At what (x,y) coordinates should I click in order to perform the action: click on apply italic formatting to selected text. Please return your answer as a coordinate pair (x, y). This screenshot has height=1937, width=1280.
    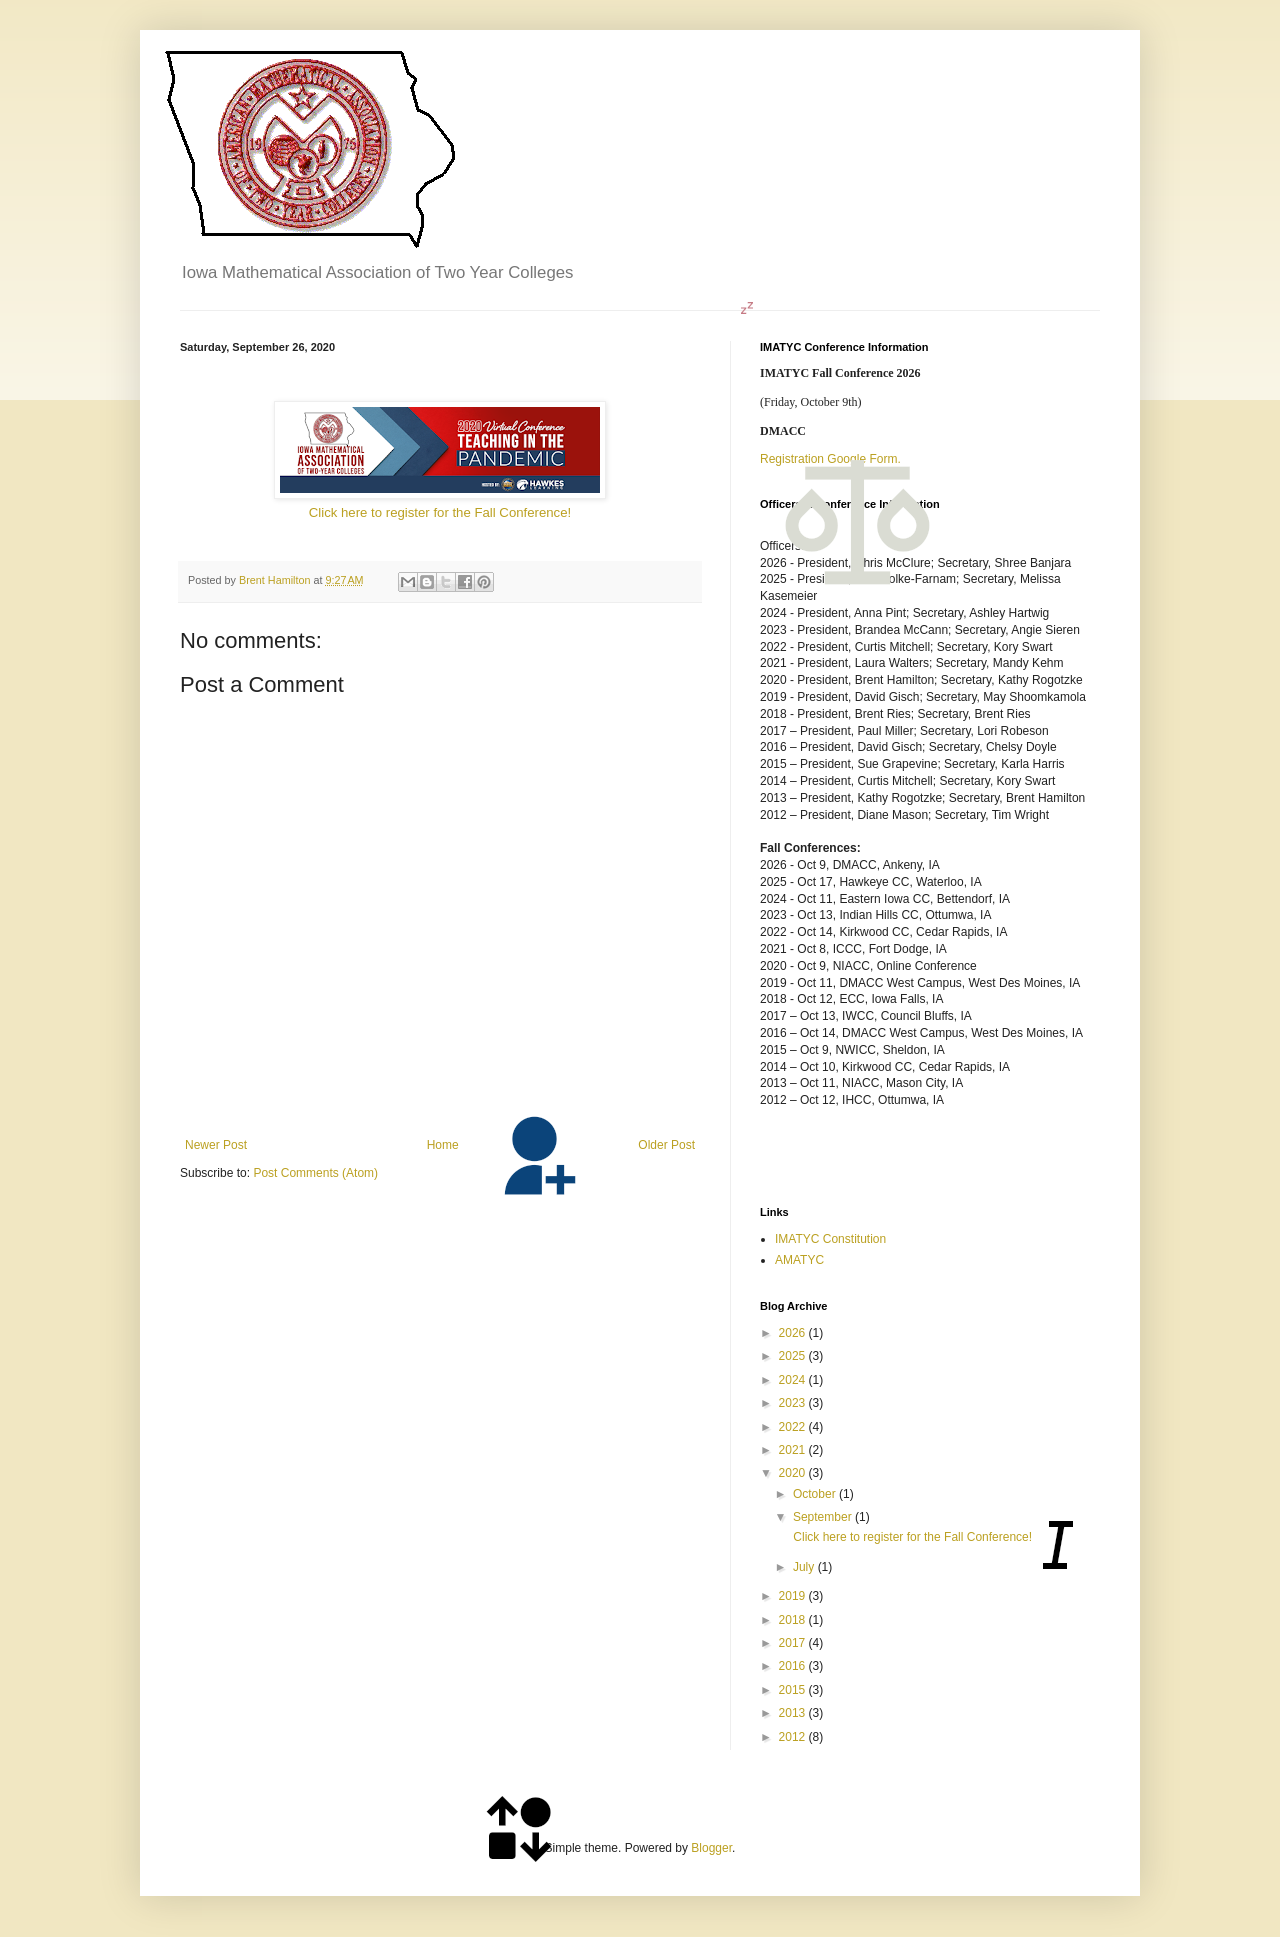
    Looking at the image, I should click on (1058, 1545).